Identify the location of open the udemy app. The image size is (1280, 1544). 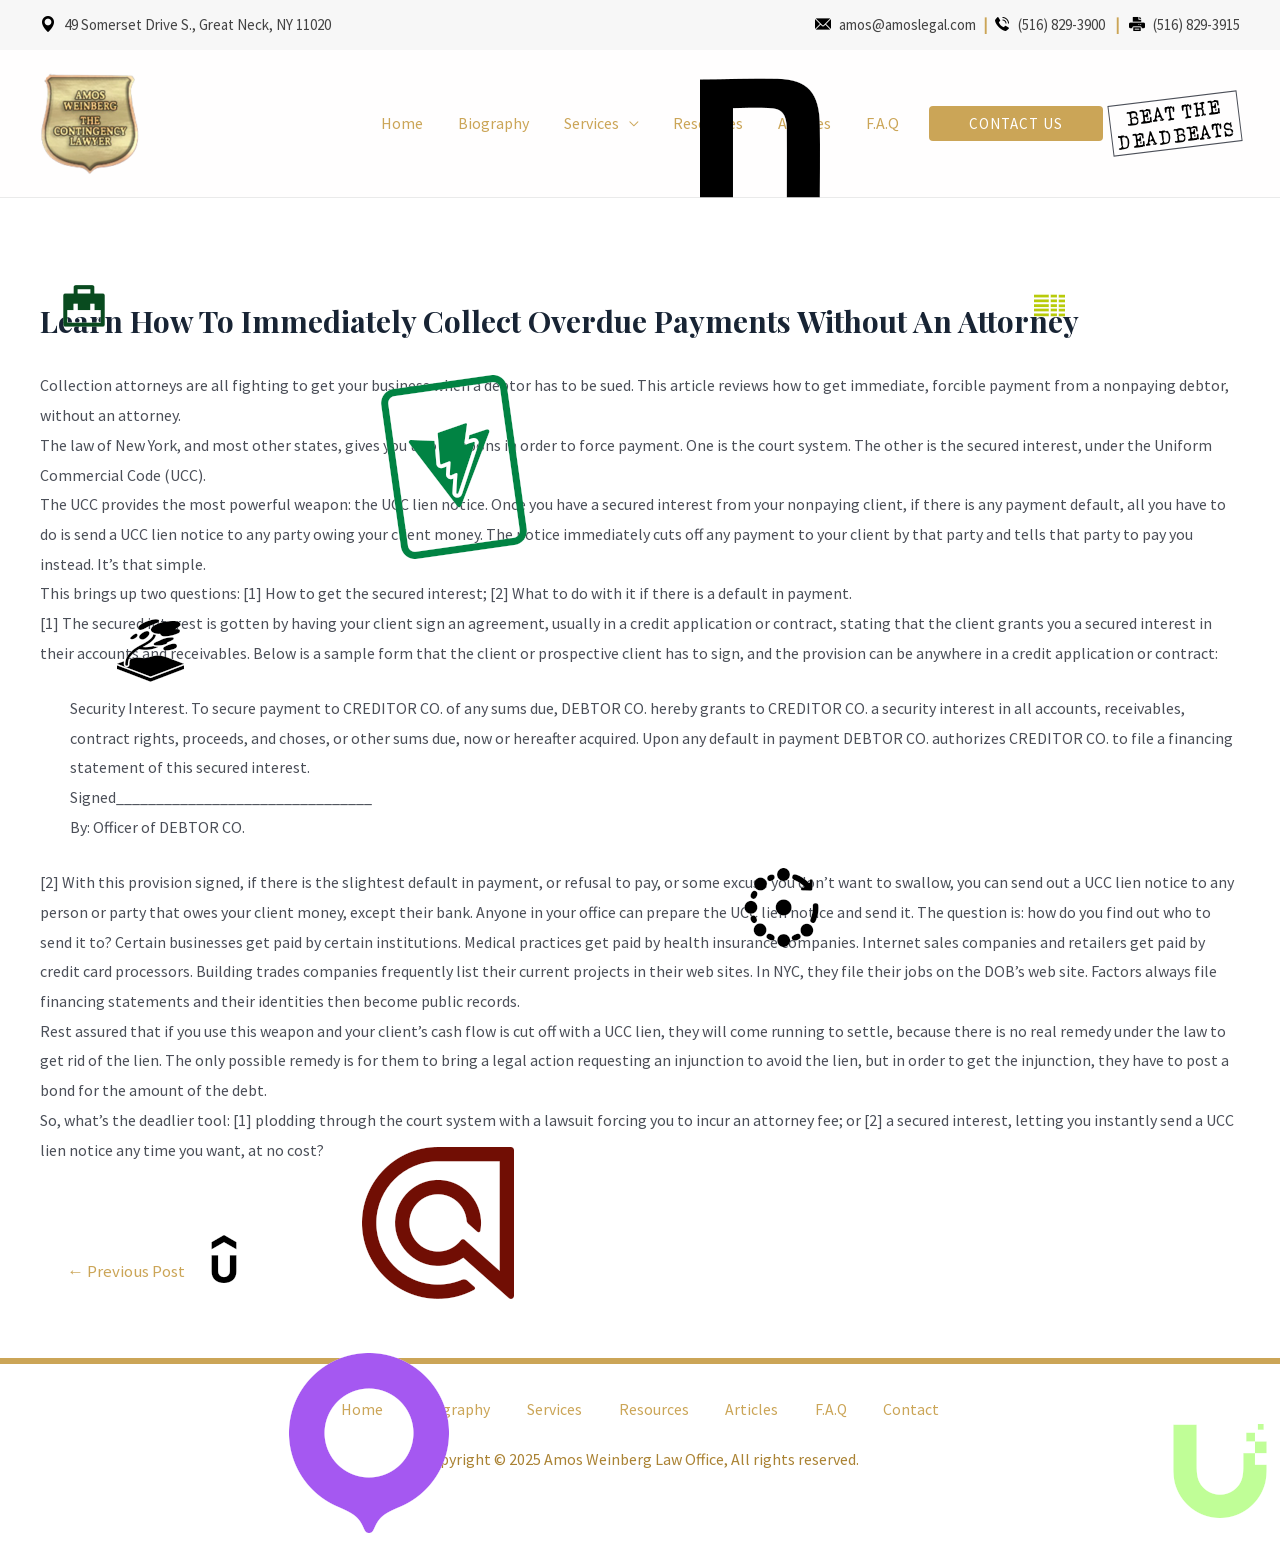
(224, 1259).